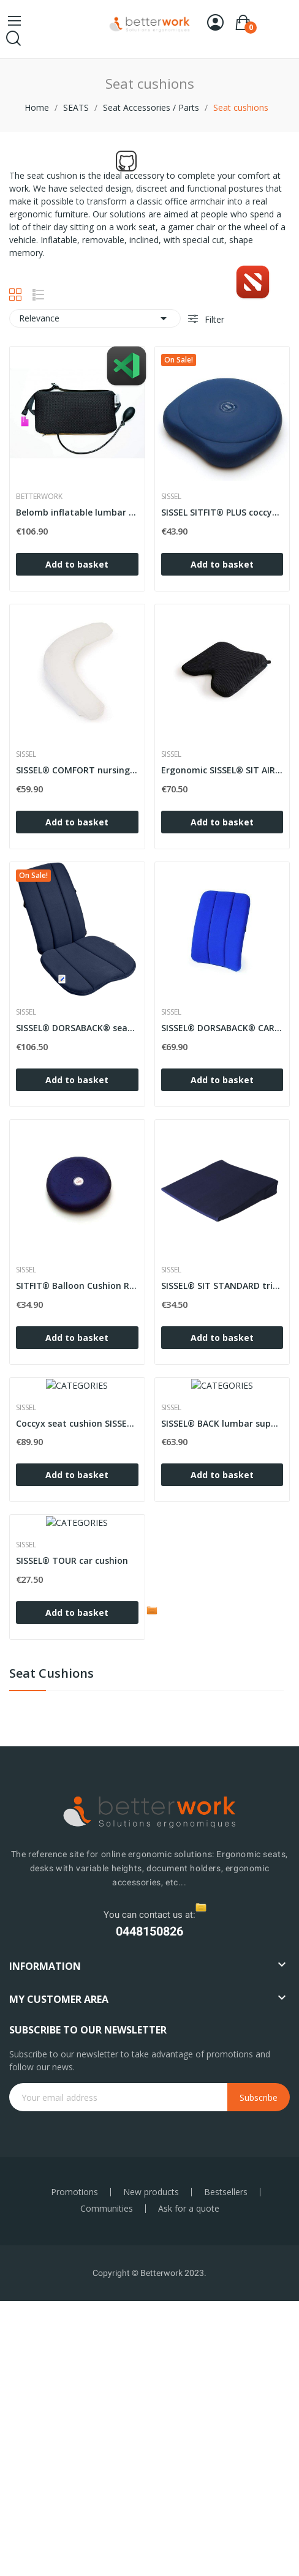 This screenshot has height=2576, width=299. I want to click on launch Dota 2, so click(252, 282).